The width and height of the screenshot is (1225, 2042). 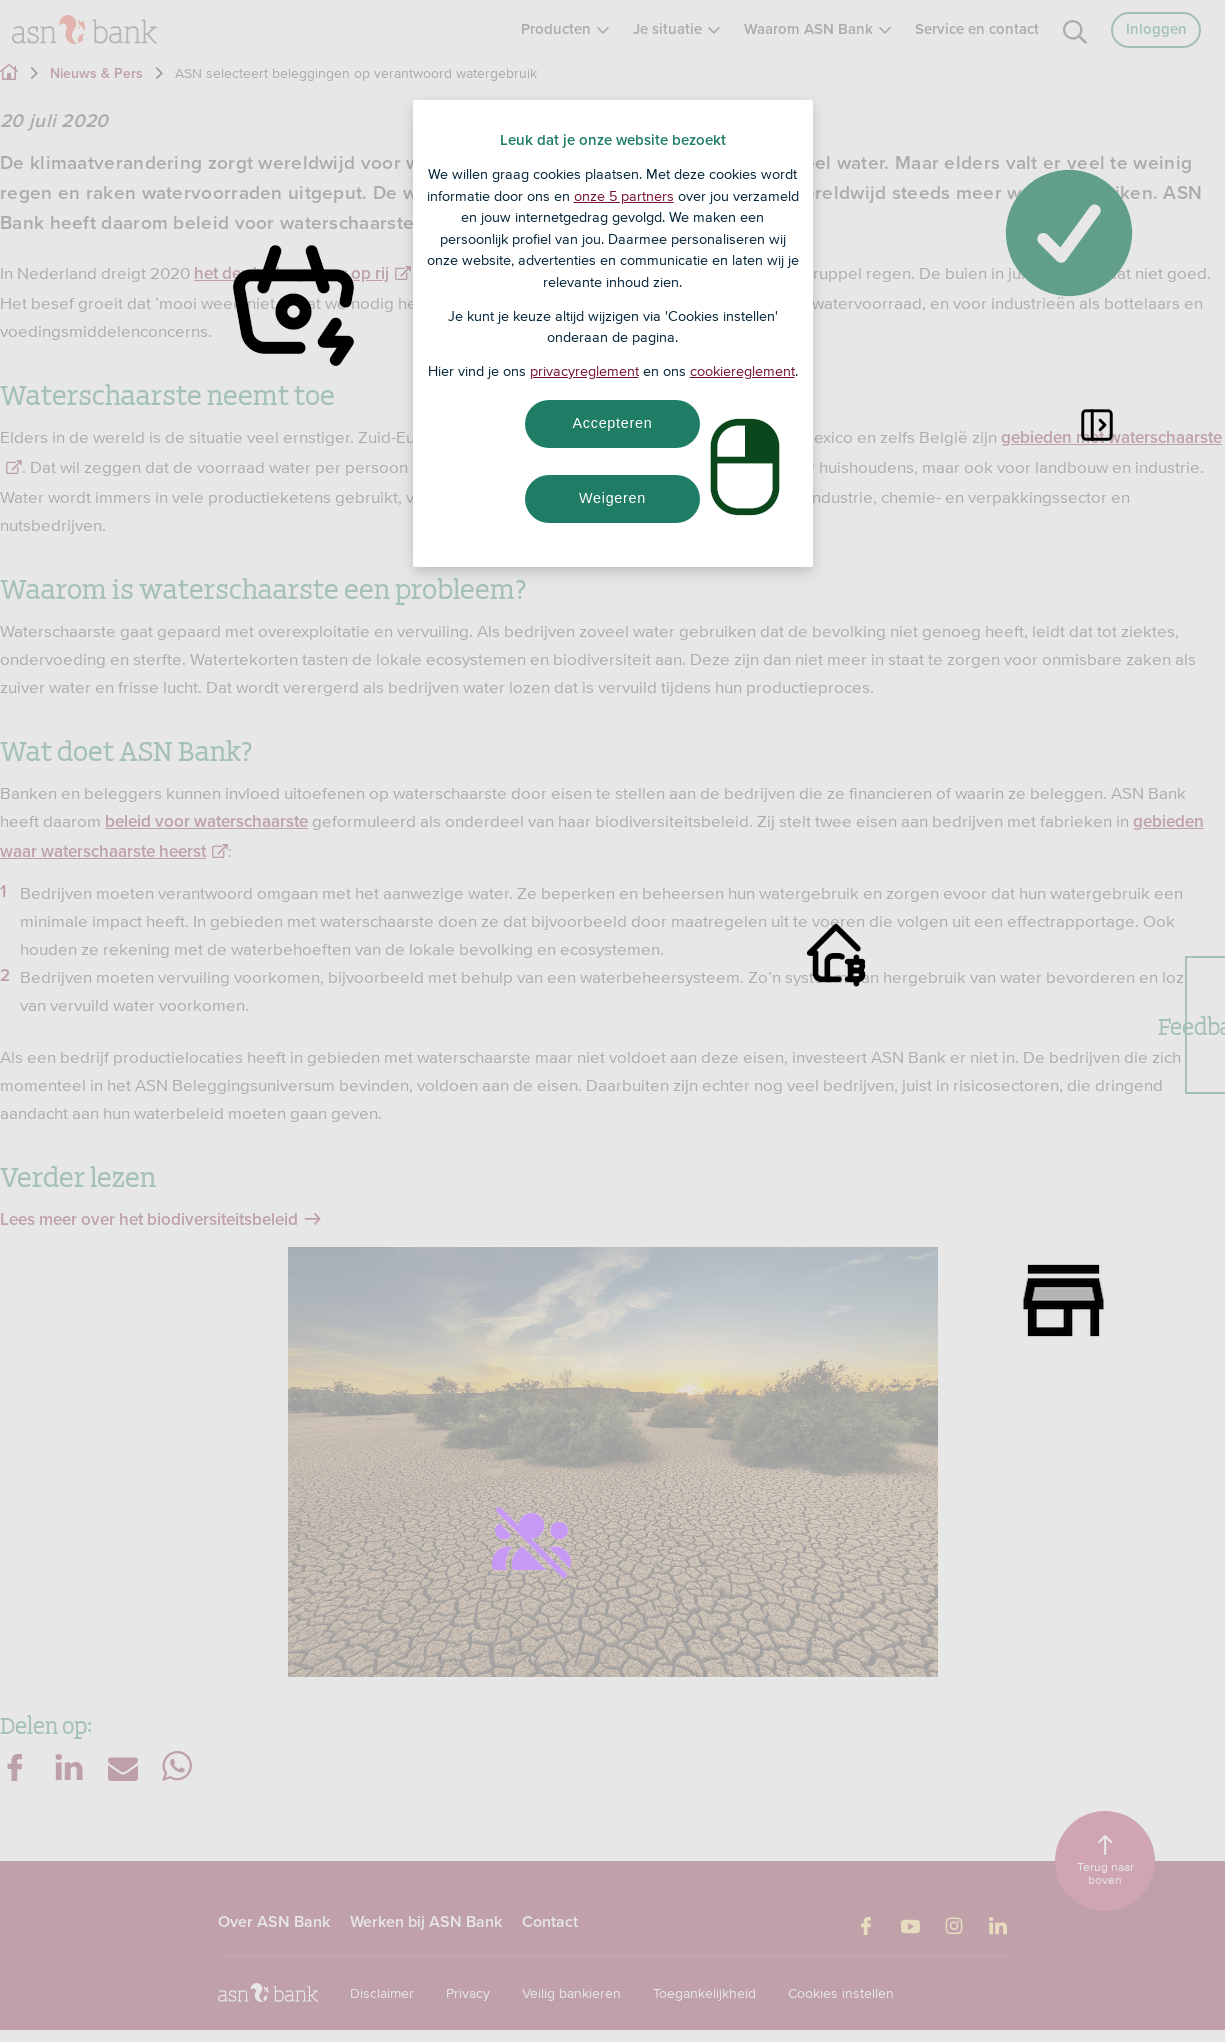 I want to click on expand the left sidebar panel, so click(x=1097, y=425).